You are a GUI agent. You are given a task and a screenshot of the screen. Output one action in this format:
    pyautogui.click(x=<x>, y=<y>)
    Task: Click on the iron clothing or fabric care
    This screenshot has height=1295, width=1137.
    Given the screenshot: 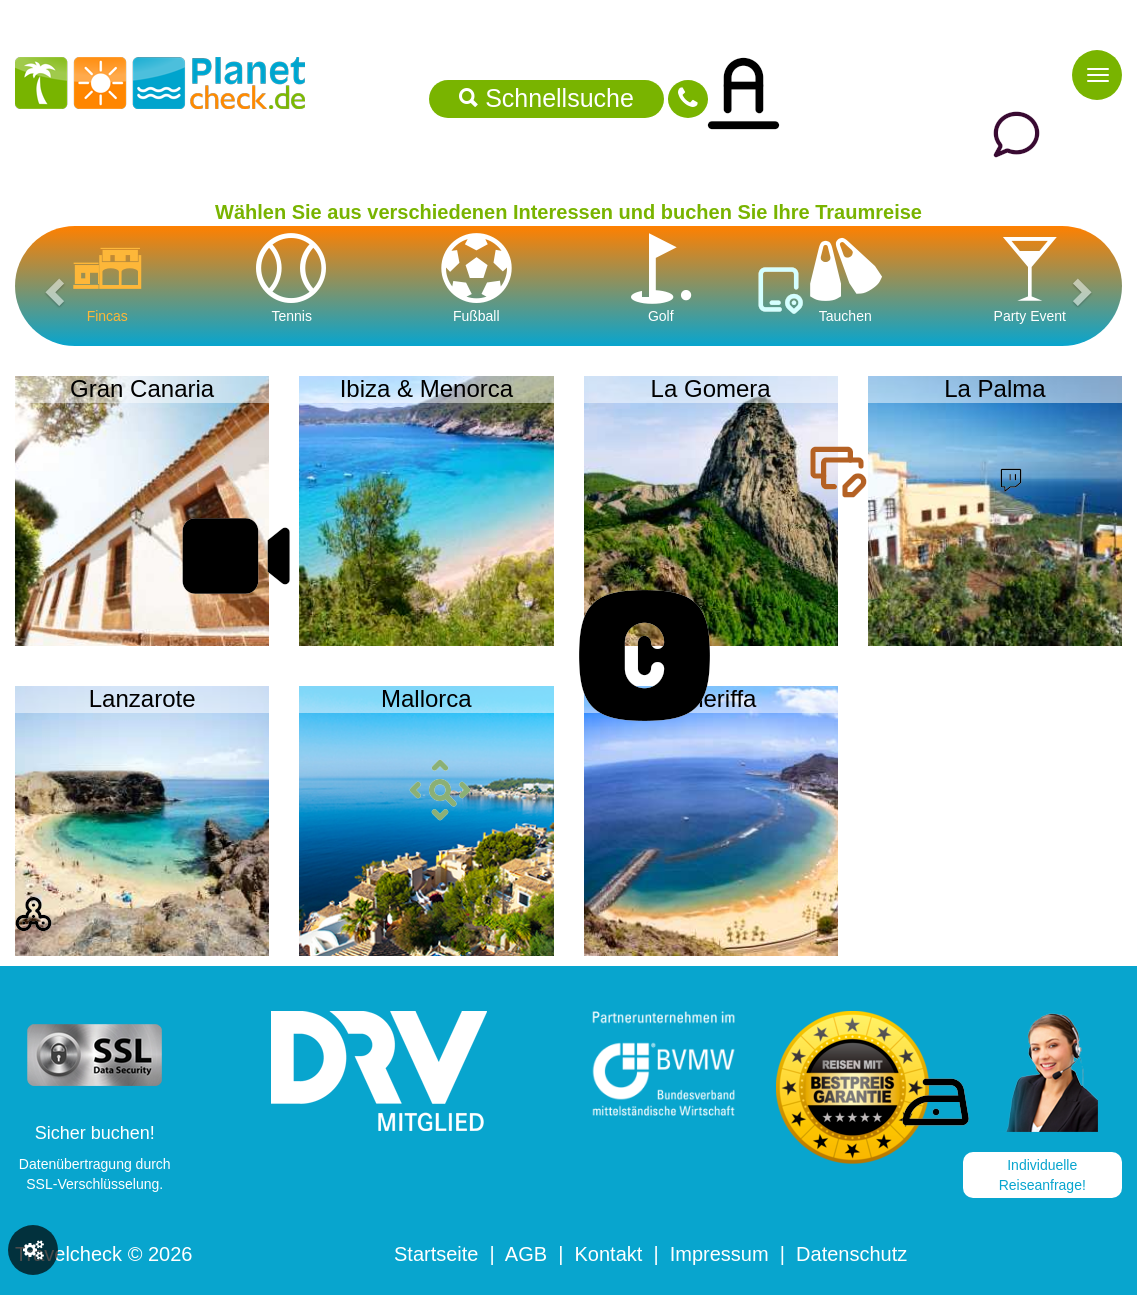 What is the action you would take?
    pyautogui.click(x=936, y=1102)
    